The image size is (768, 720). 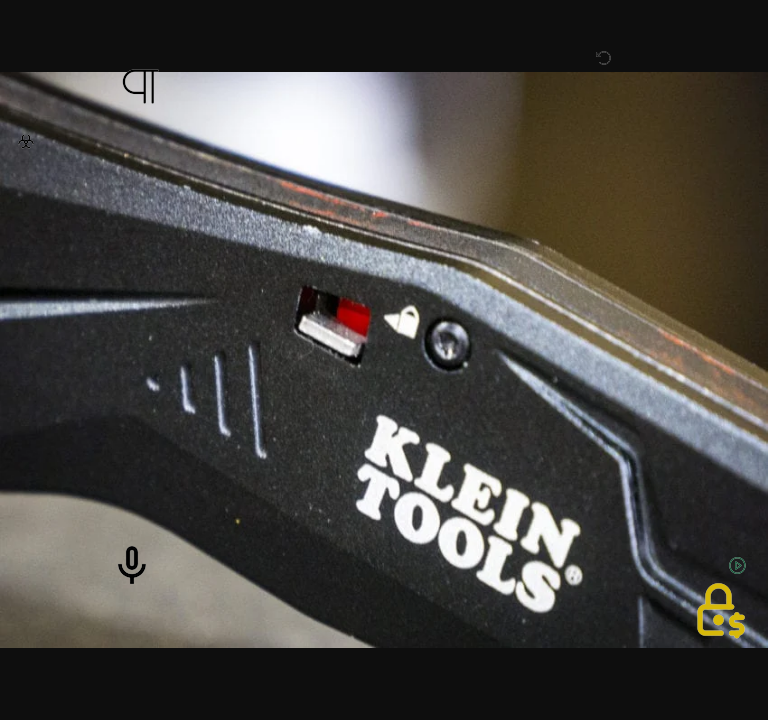 What do you see at coordinates (718, 609) in the screenshot?
I see `secure payment or transaction` at bounding box center [718, 609].